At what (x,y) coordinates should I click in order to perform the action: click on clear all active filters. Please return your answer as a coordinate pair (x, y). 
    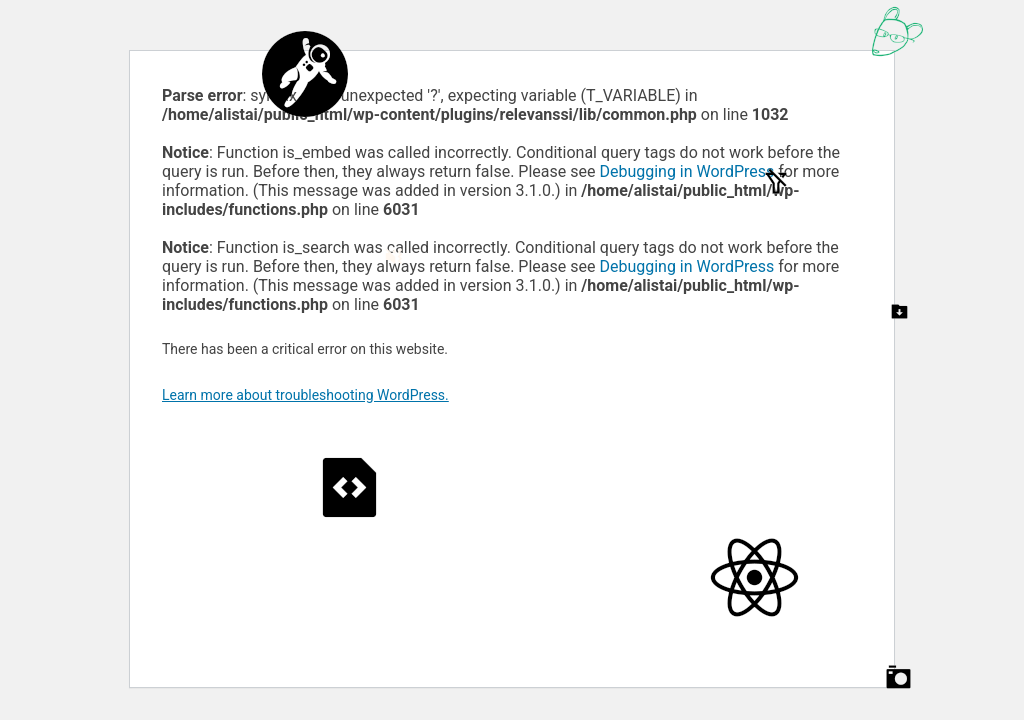
    Looking at the image, I should click on (776, 182).